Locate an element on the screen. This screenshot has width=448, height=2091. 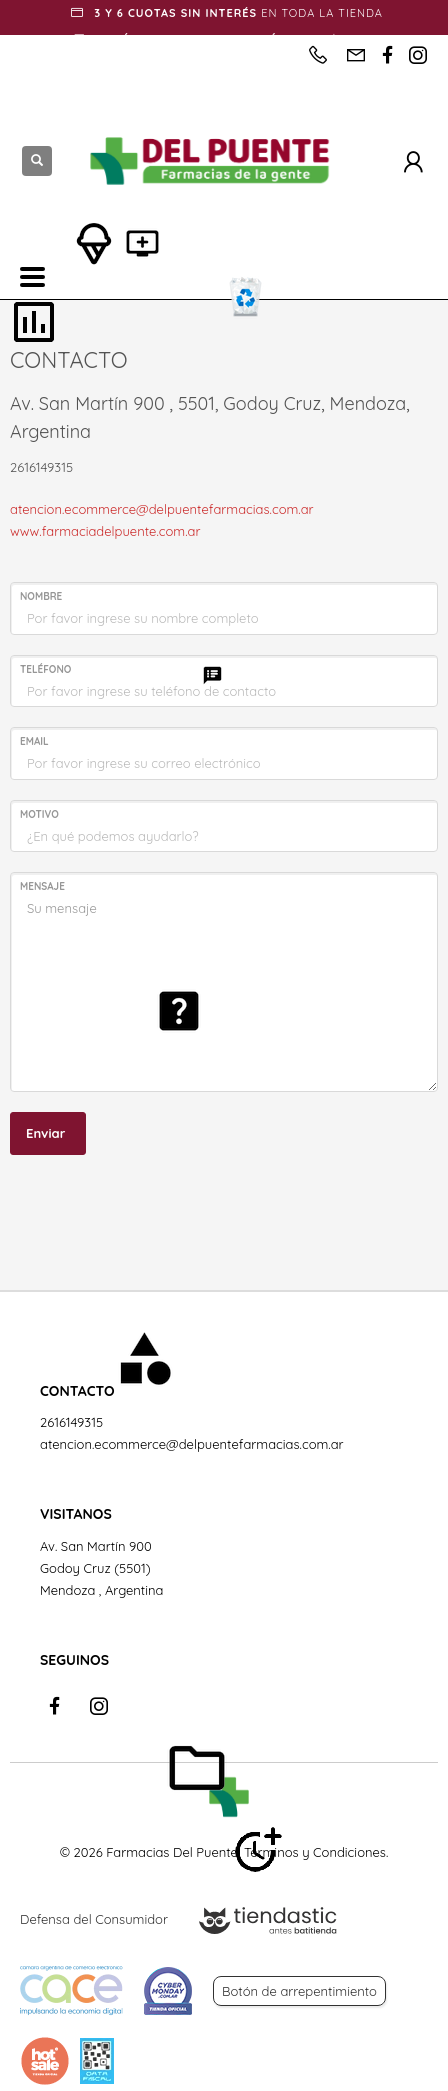
open the recycle bin to view deleted files is located at coordinates (245, 297).